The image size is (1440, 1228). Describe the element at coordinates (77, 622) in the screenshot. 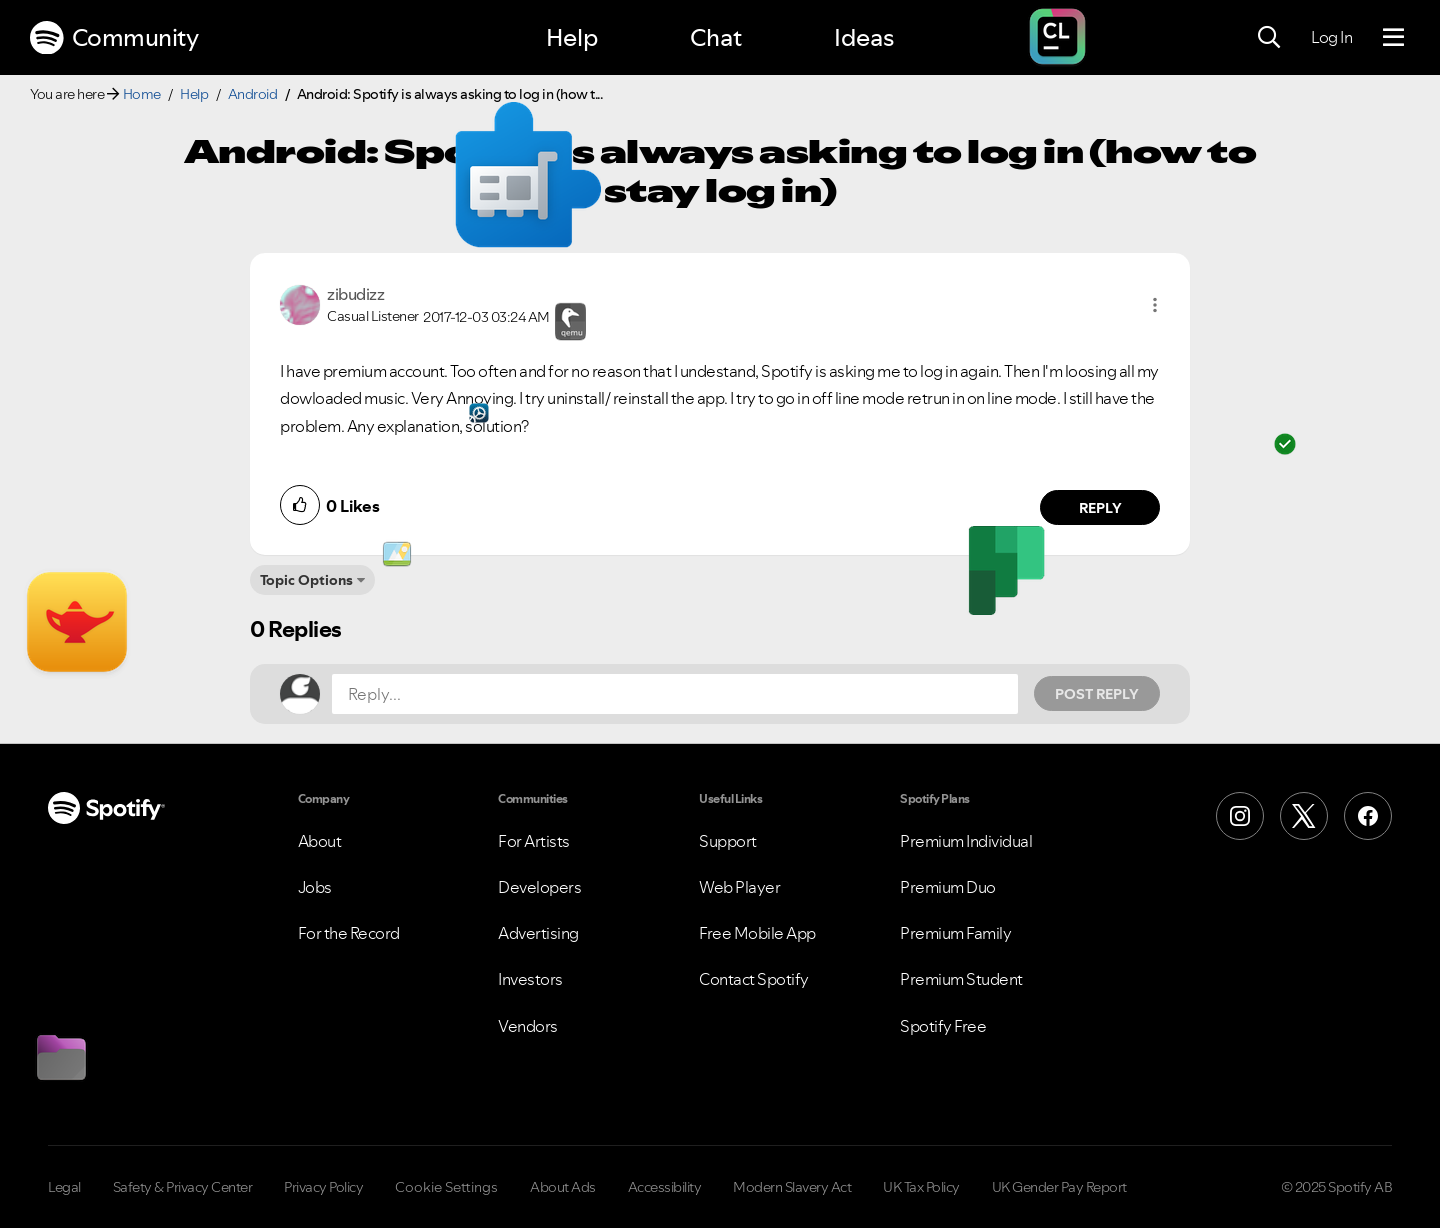

I see `open geany text editor` at that location.